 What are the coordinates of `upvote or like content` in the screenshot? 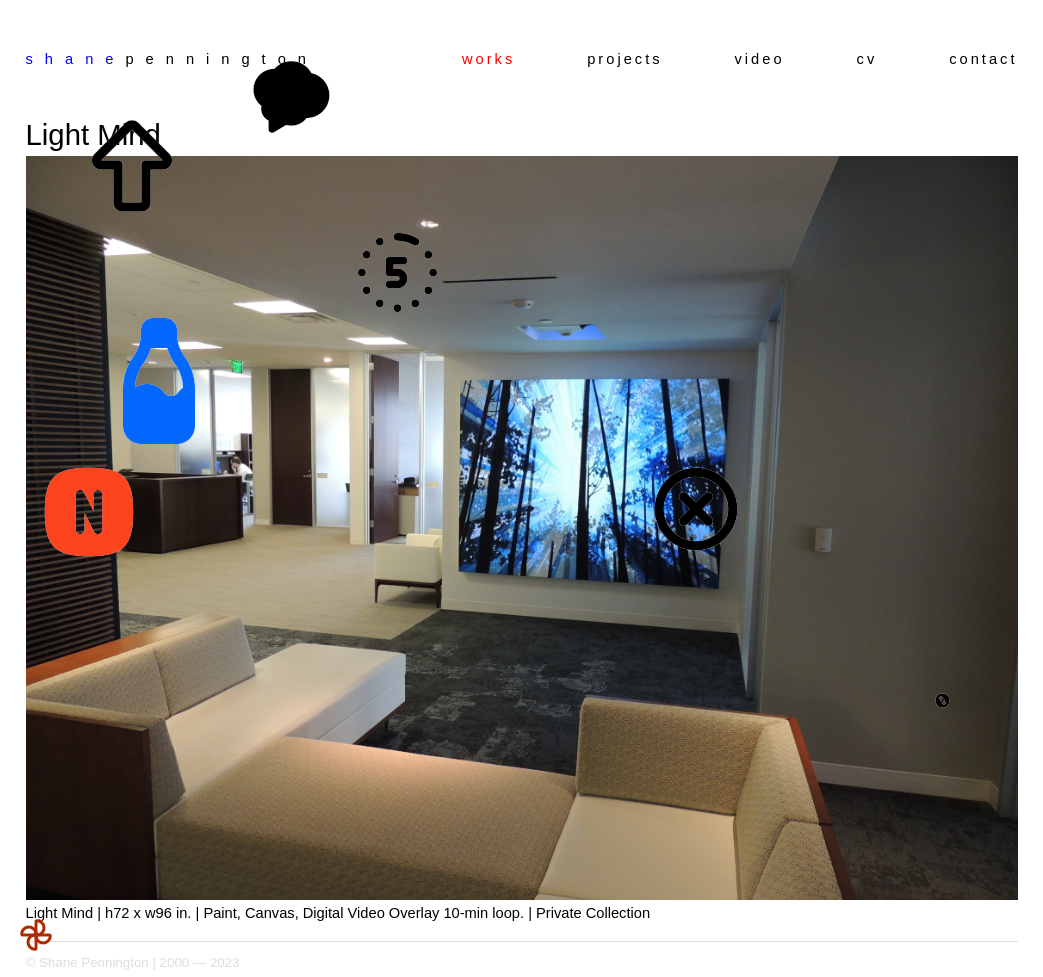 It's located at (132, 165).